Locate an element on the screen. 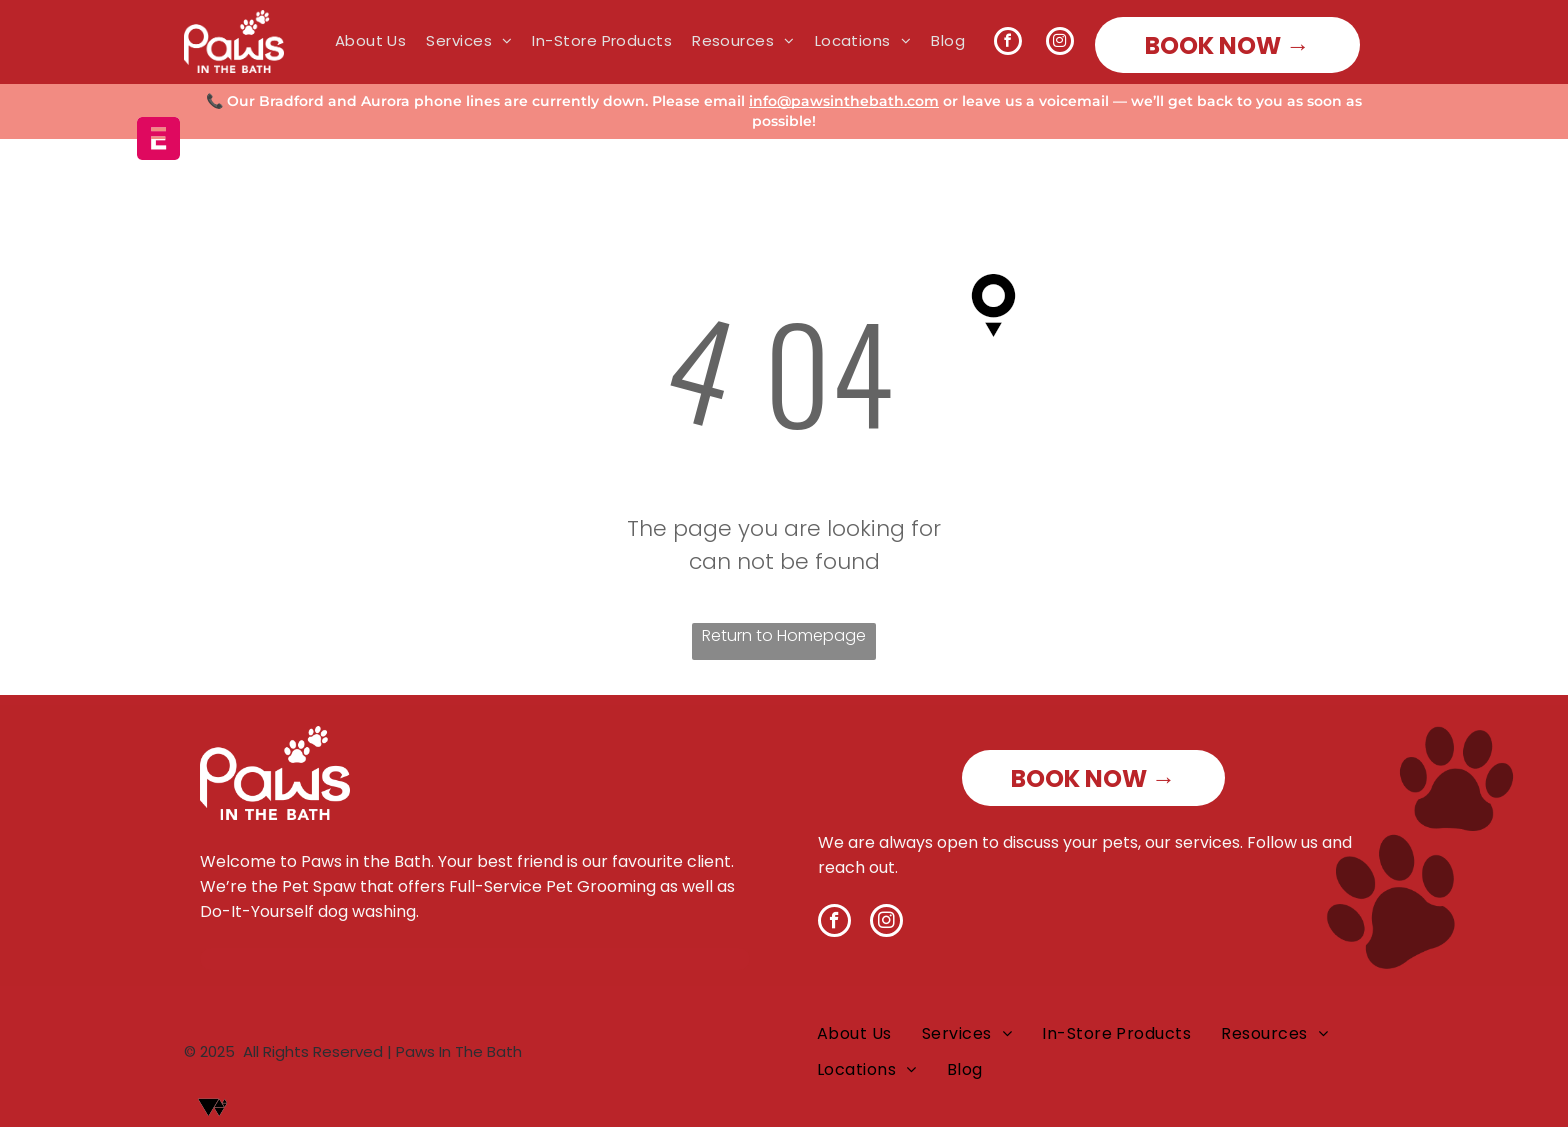 The width and height of the screenshot is (1568, 1127). open ERPNext application is located at coordinates (158, 138).